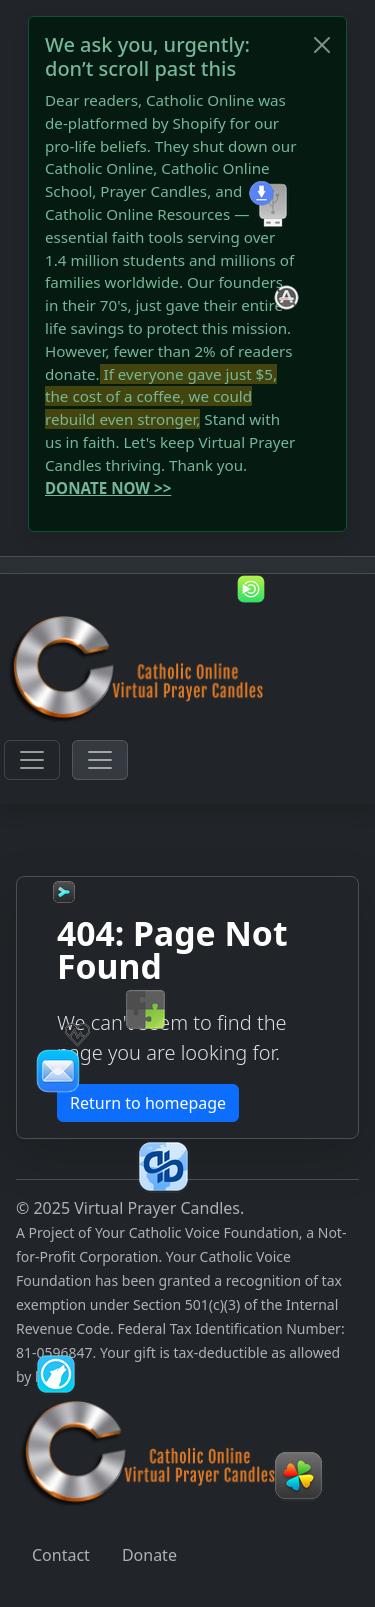  I want to click on open librewolf browser, so click(56, 1374).